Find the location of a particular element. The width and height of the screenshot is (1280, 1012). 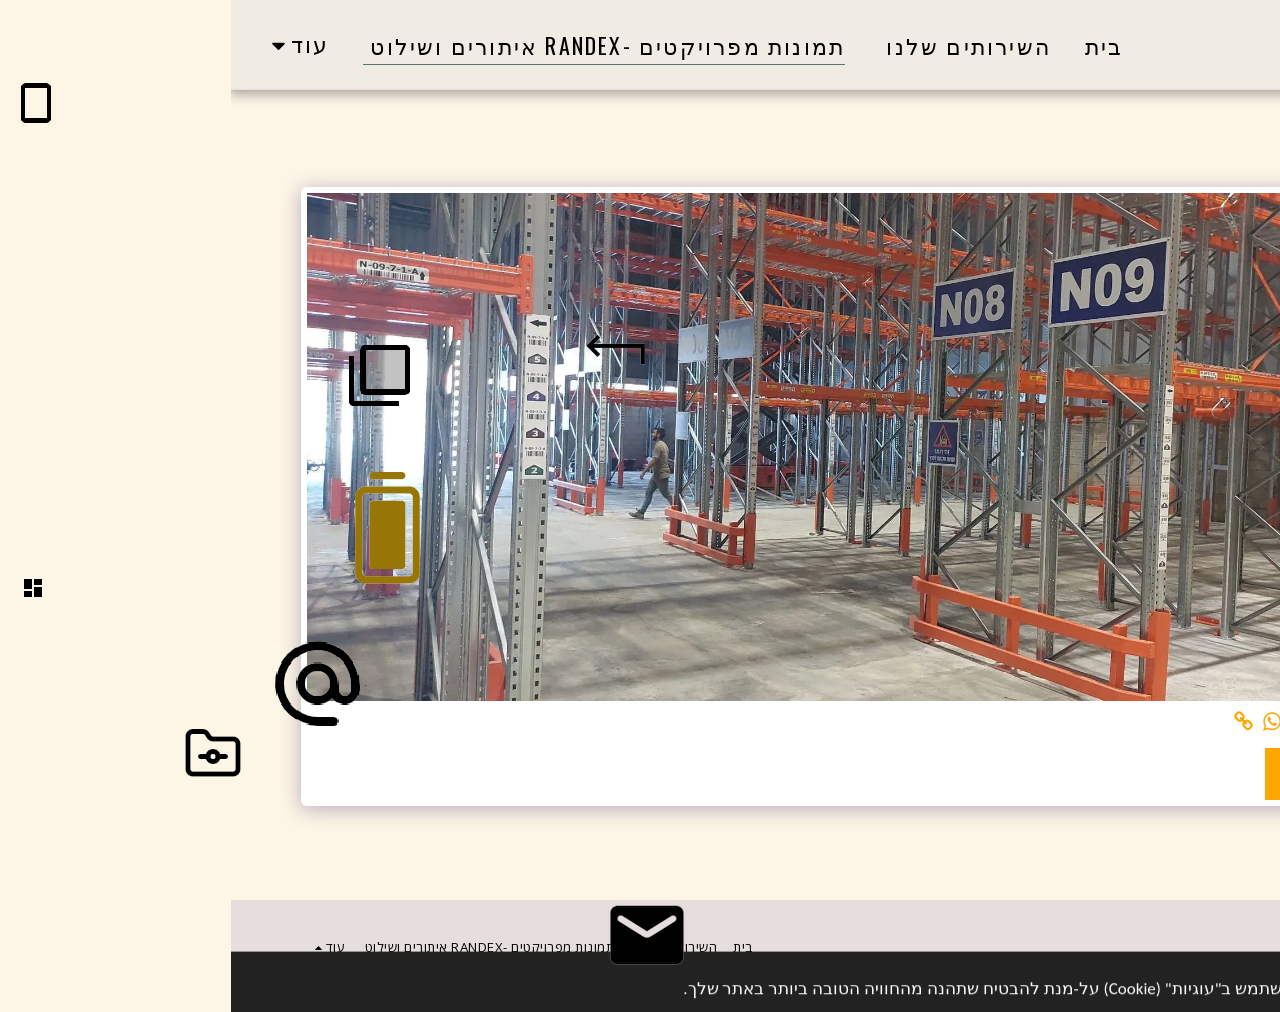

open your email inbox is located at coordinates (647, 935).